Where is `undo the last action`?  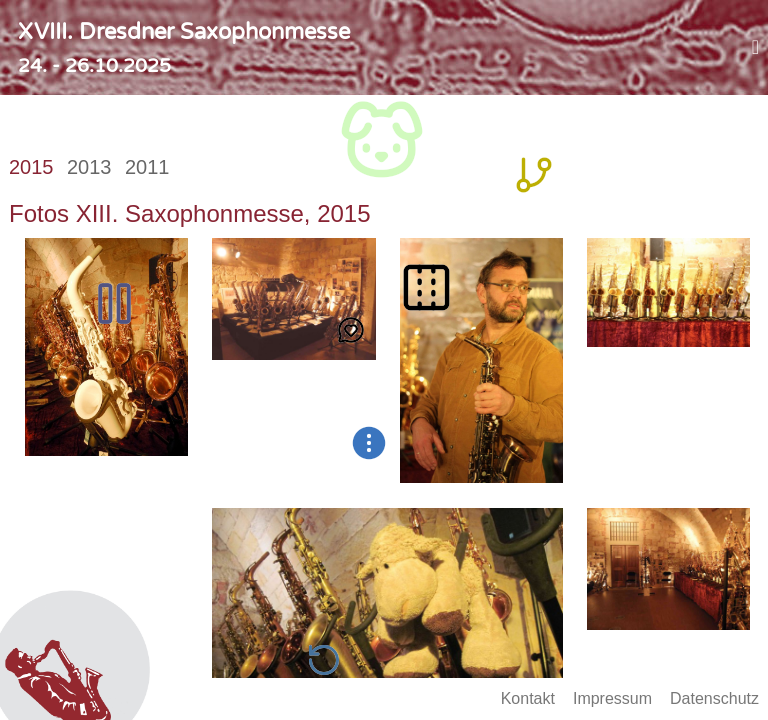 undo the last action is located at coordinates (324, 660).